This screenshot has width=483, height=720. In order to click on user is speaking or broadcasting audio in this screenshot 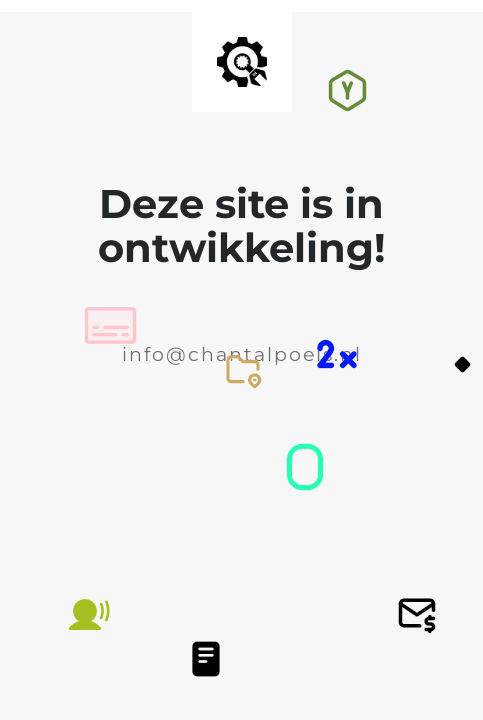, I will do `click(88, 614)`.